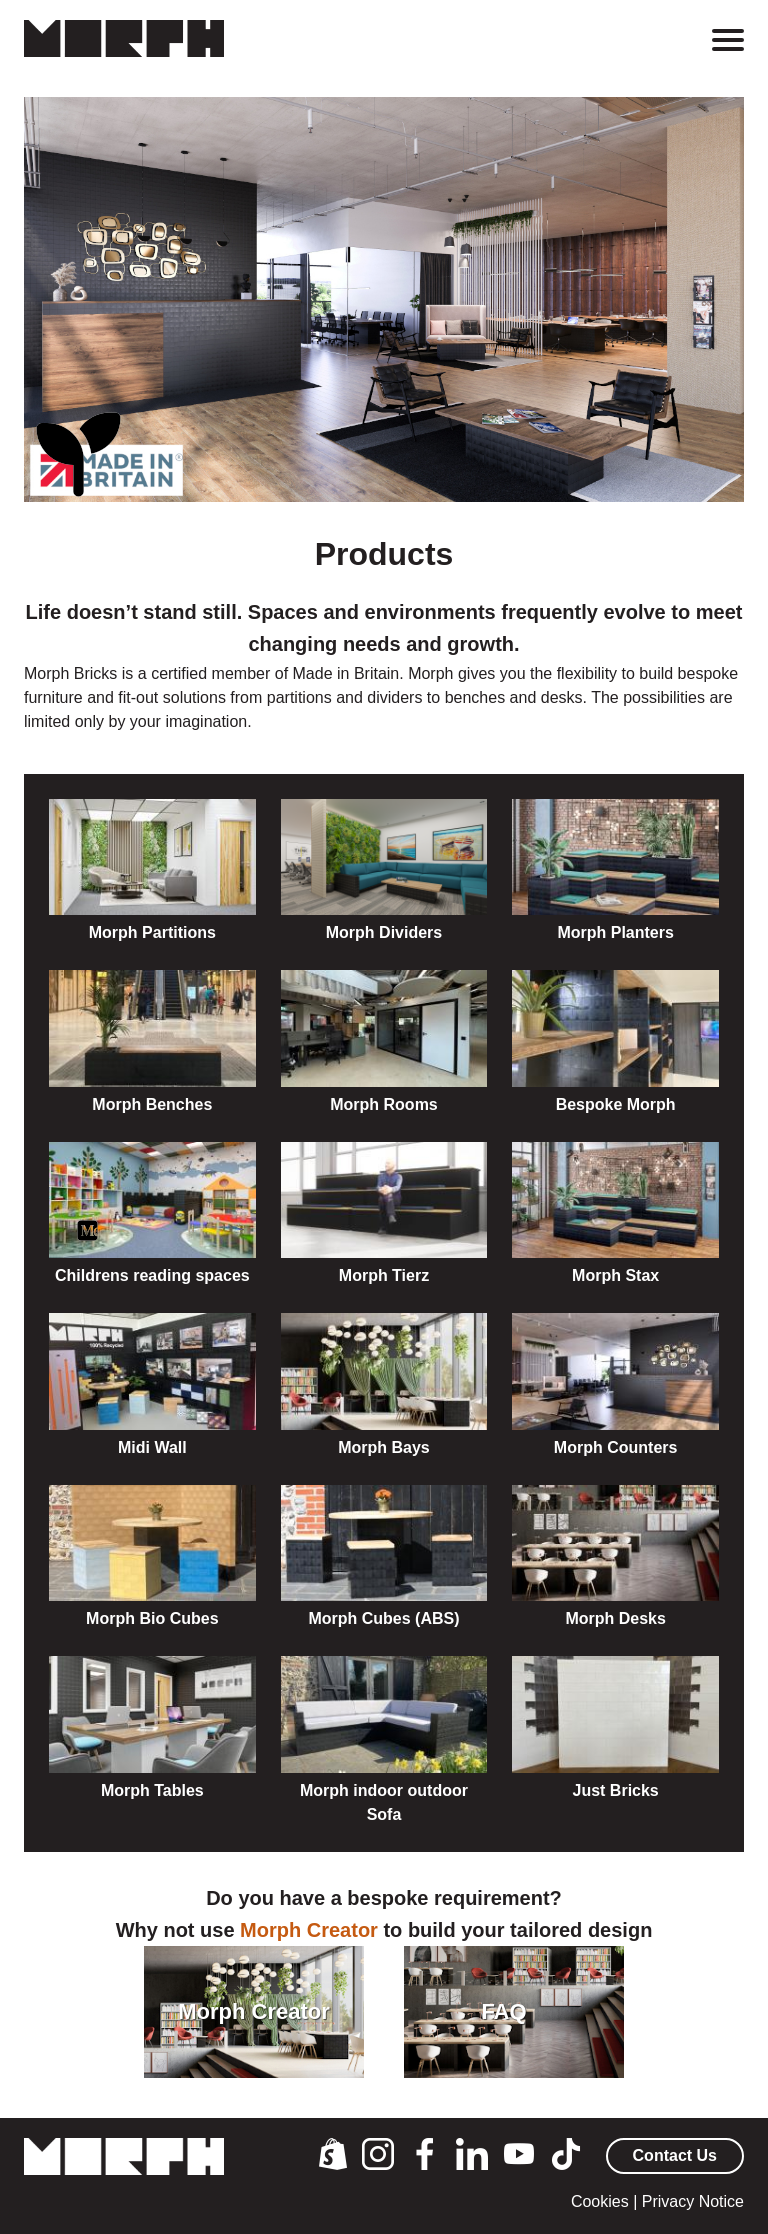 This screenshot has height=2234, width=768. I want to click on open the Medium app, so click(87, 1230).